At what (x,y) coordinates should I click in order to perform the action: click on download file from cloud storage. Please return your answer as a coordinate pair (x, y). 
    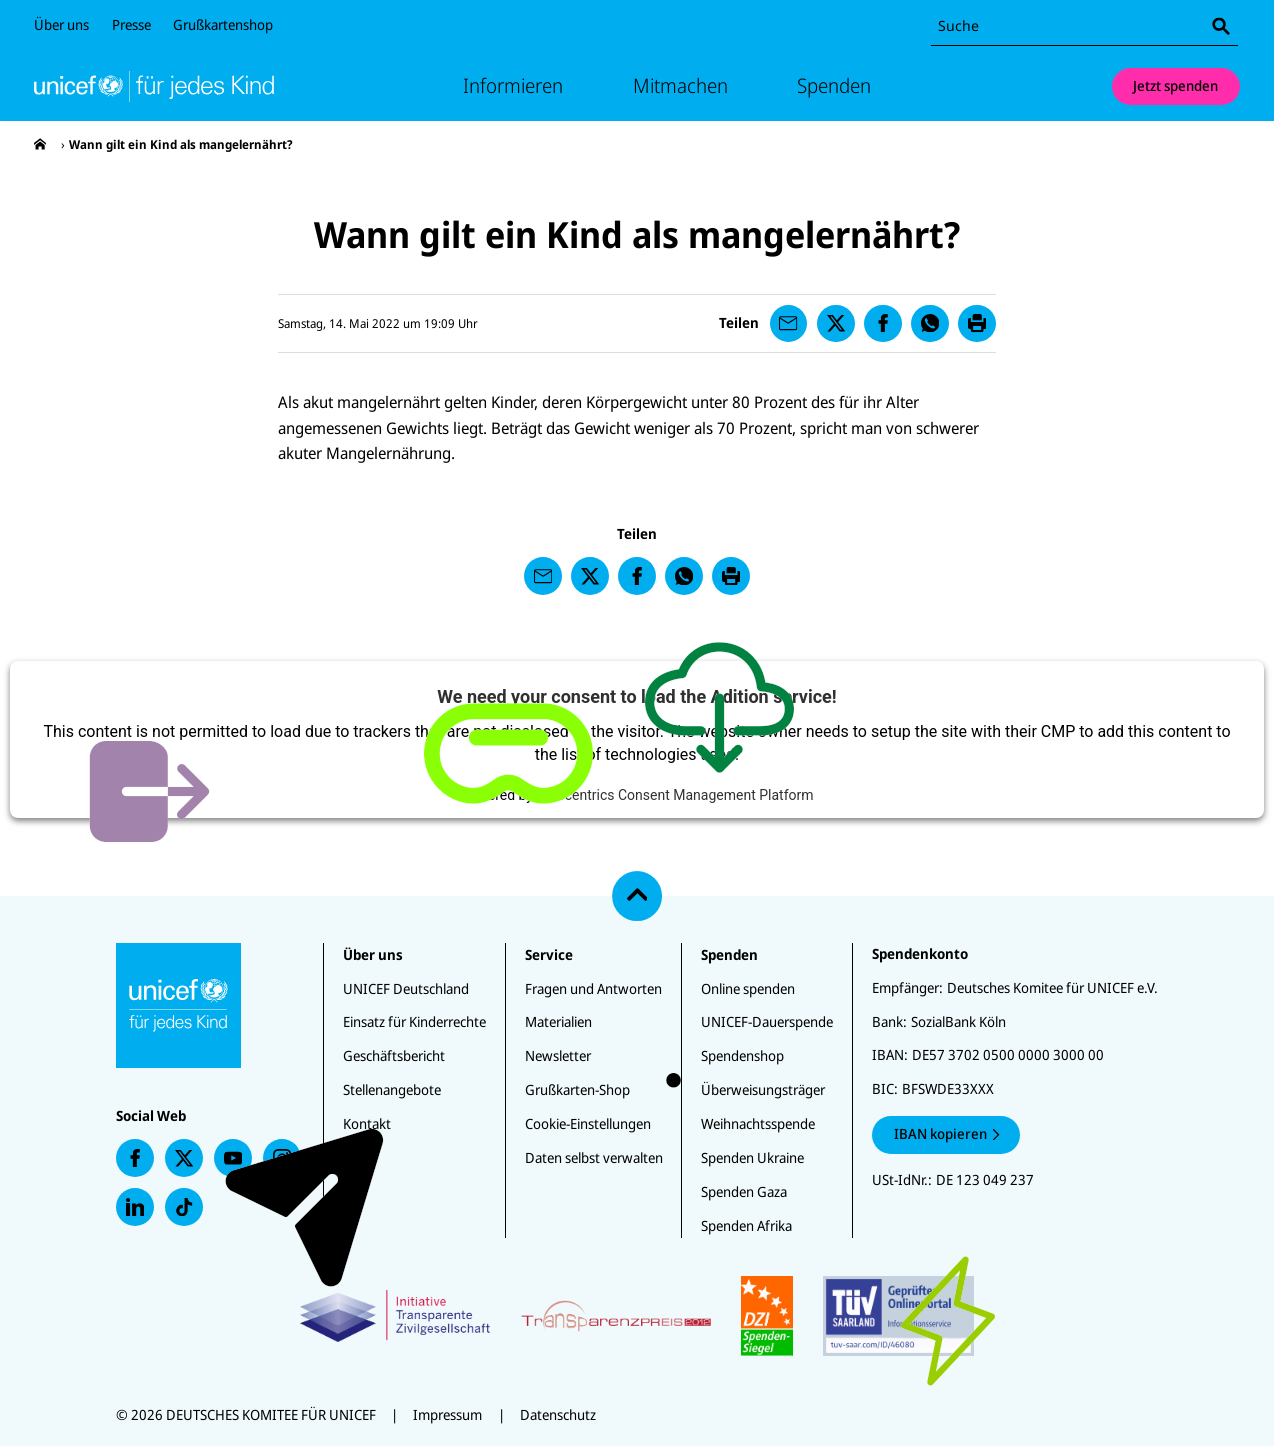
    Looking at the image, I should click on (719, 707).